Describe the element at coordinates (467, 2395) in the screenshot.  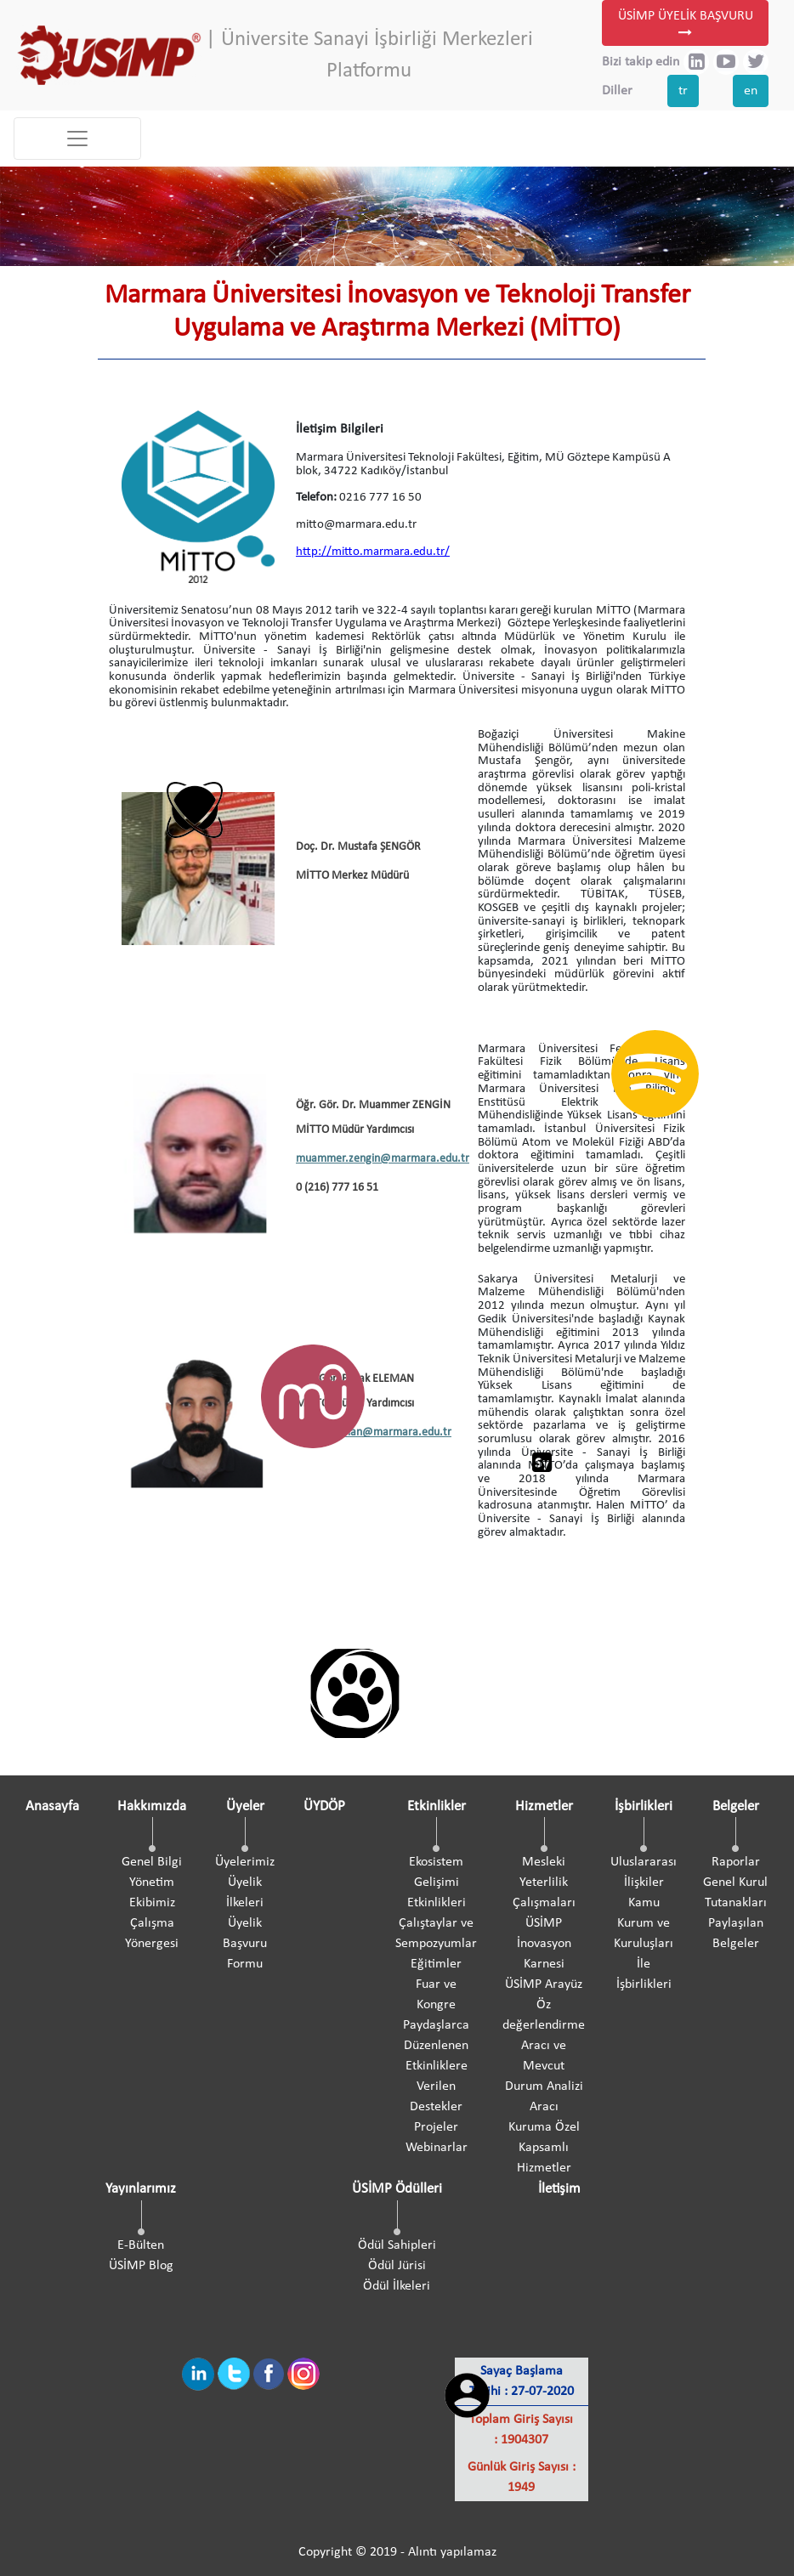
I see `access your account or profile settings` at that location.